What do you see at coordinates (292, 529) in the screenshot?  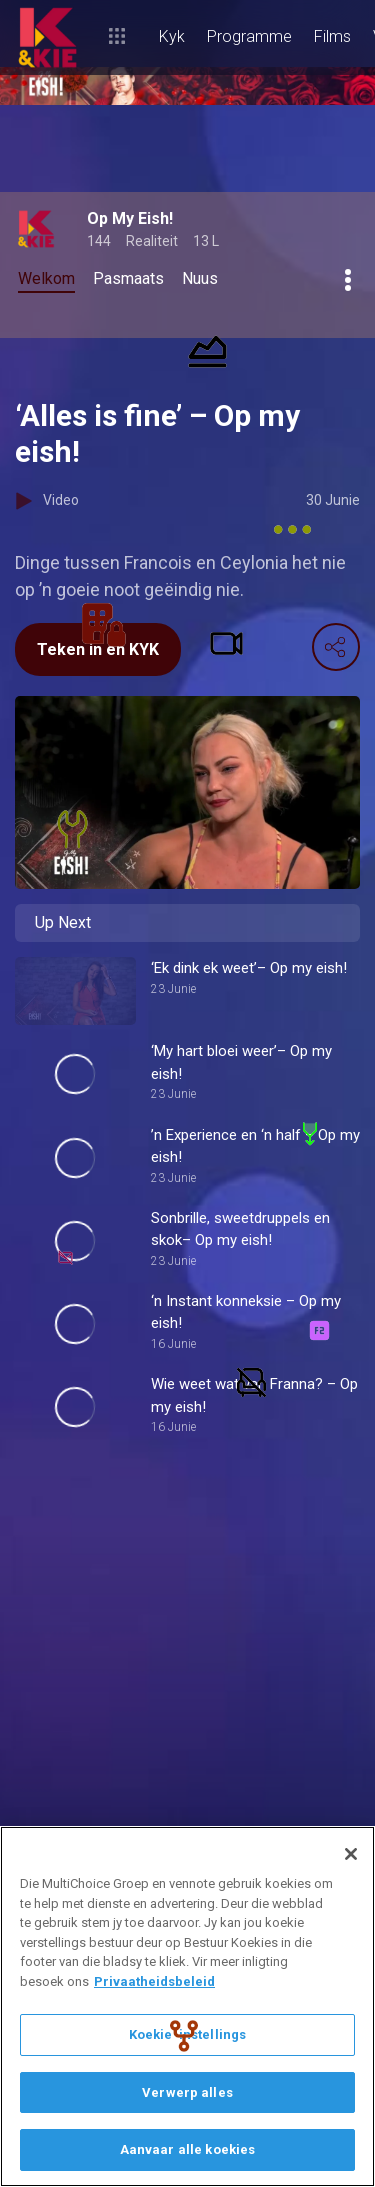 I see `open more options menu` at bounding box center [292, 529].